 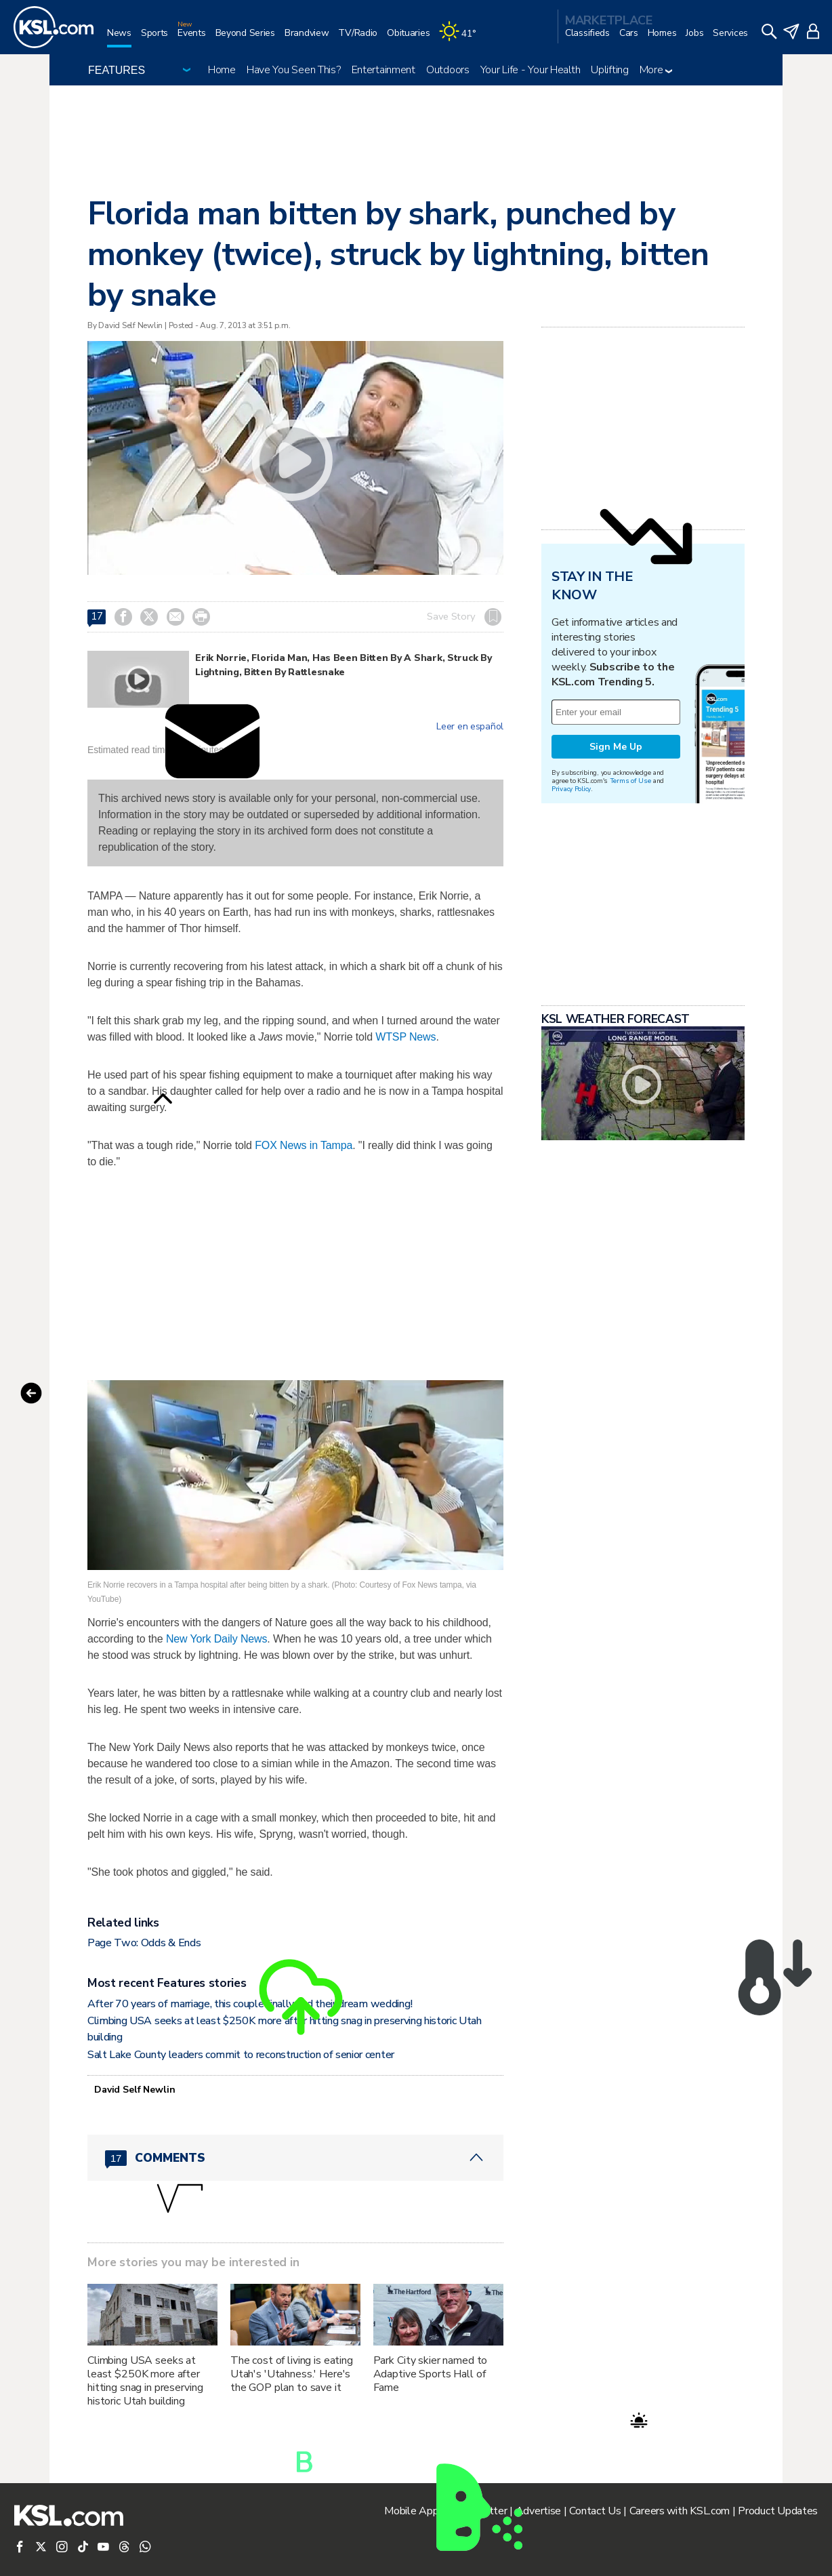 I want to click on apply bold formatting to selected text, so click(x=304, y=2461).